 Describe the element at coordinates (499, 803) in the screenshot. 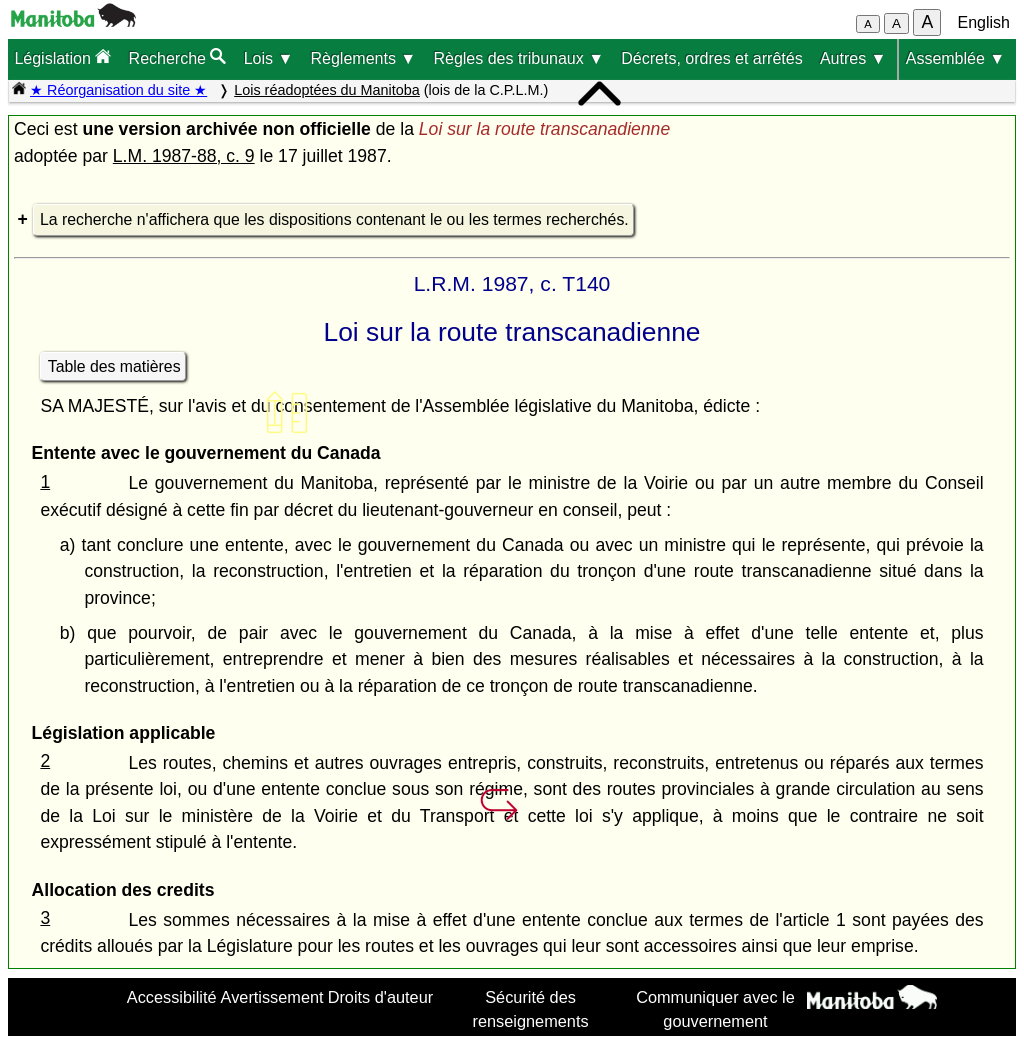

I see `redo or repeat last action` at that location.